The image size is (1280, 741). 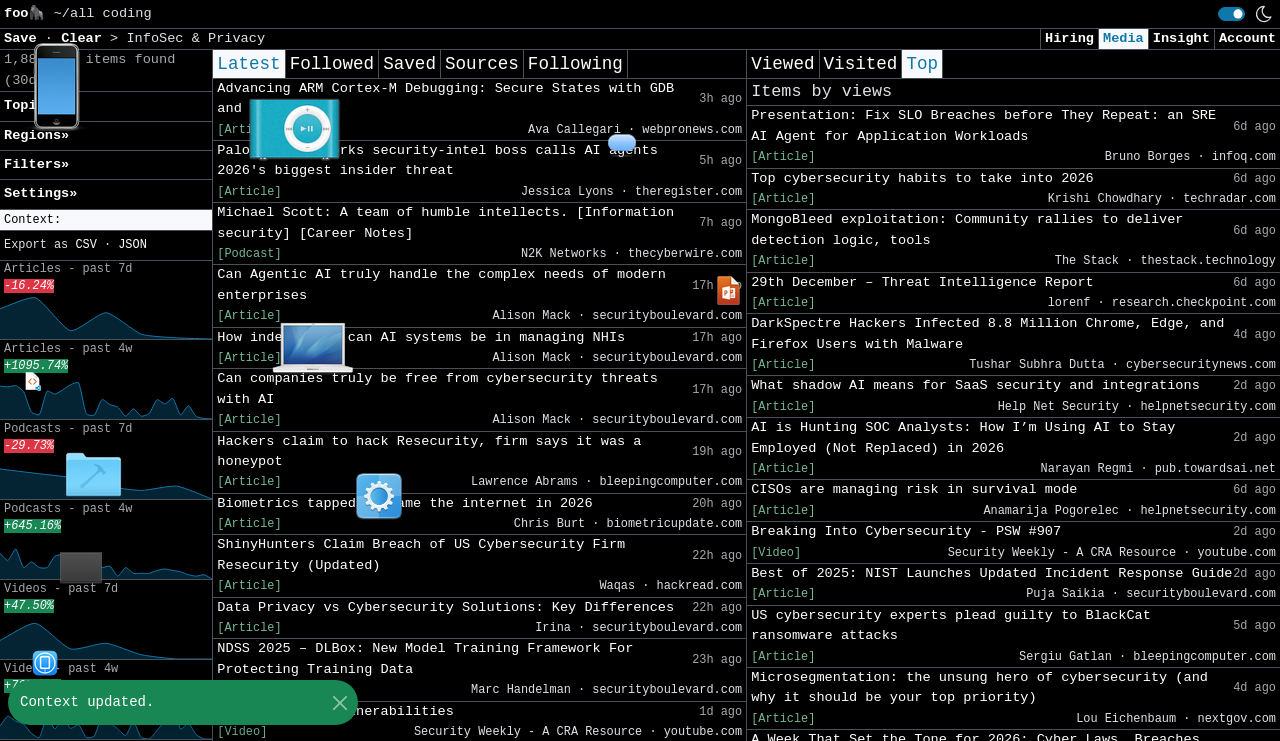 What do you see at coordinates (294, 112) in the screenshot?
I see `iPod shuffle device connected` at bounding box center [294, 112].